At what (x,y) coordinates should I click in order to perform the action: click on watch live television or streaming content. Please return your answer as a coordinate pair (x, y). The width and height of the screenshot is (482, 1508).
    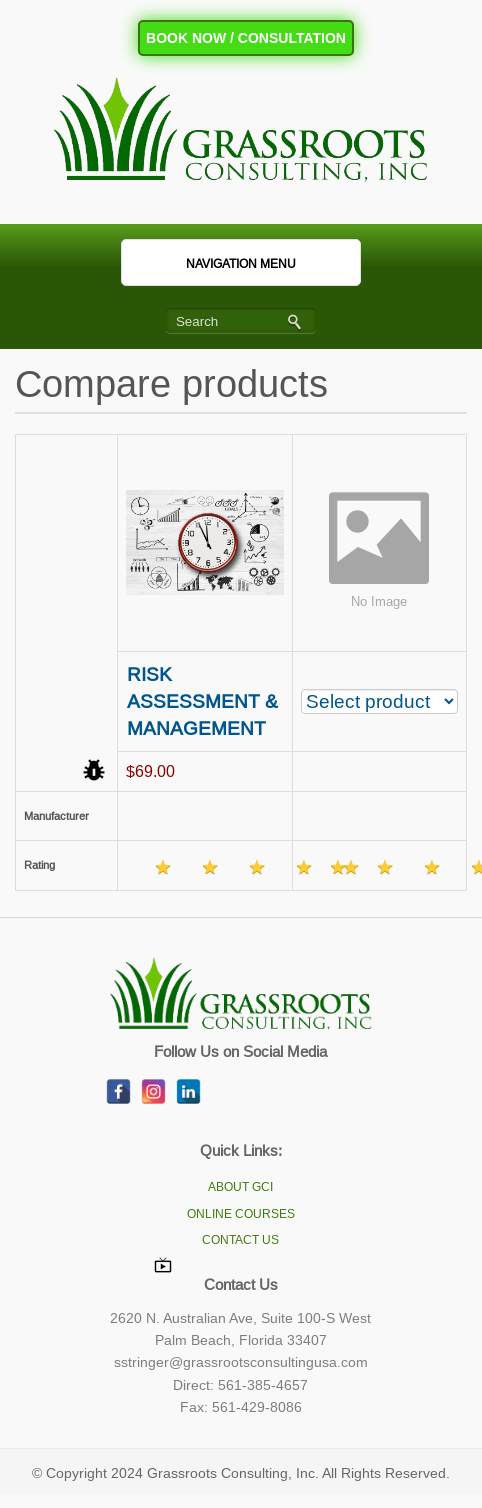
    Looking at the image, I should click on (163, 1265).